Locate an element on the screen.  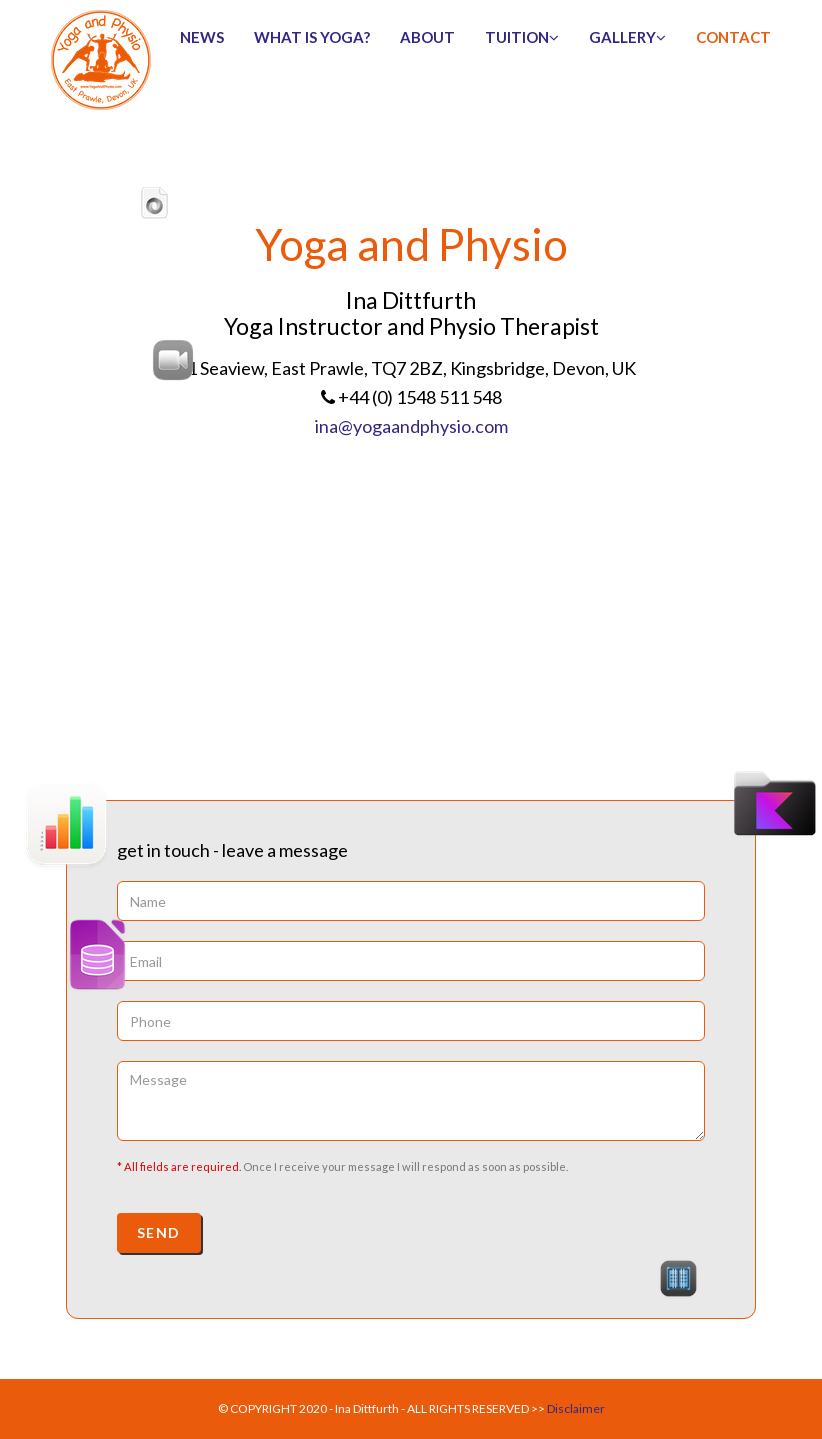
open calligra sheets spreadsheet application is located at coordinates (66, 824).